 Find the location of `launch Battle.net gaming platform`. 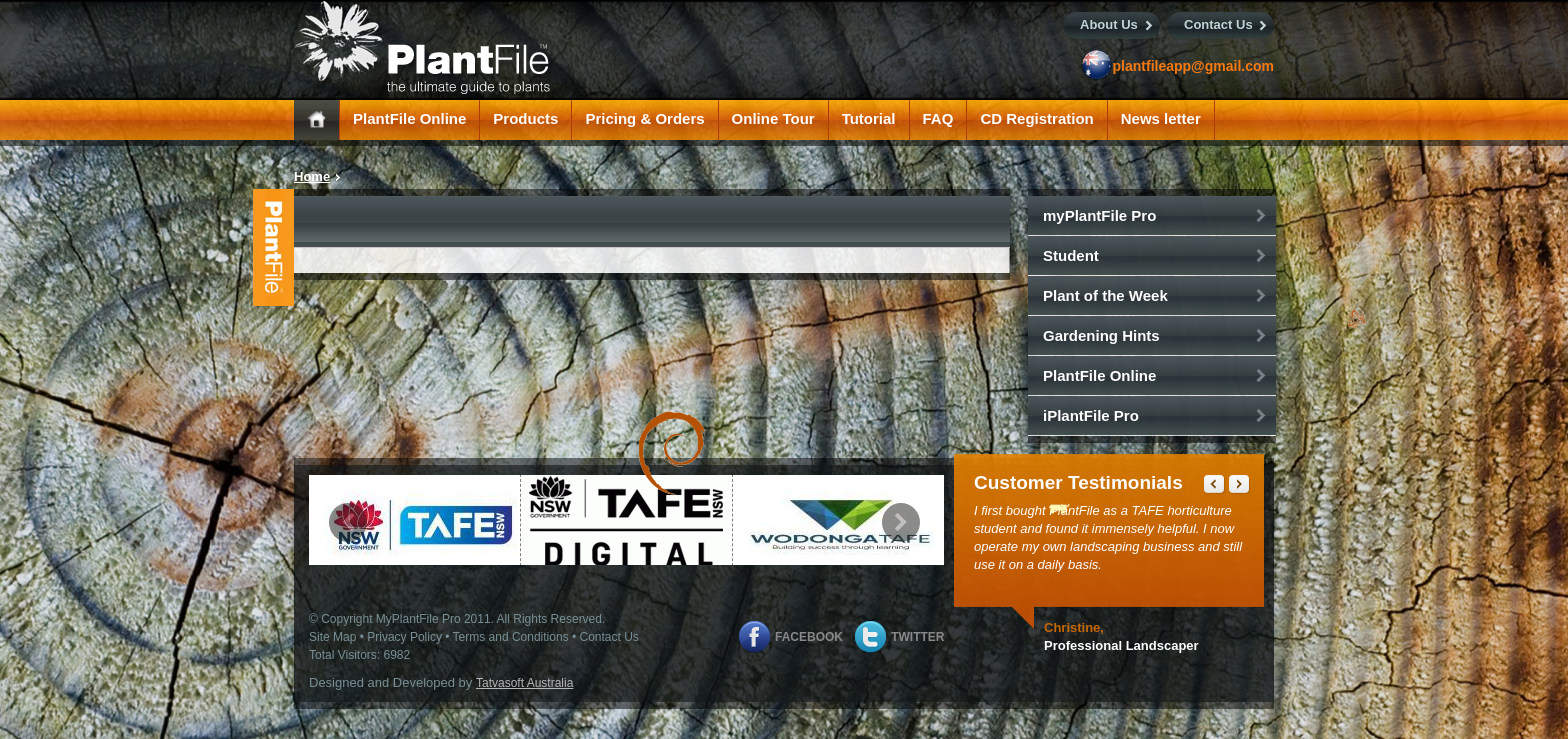

launch Battle.net gaming platform is located at coordinates (1355, 320).